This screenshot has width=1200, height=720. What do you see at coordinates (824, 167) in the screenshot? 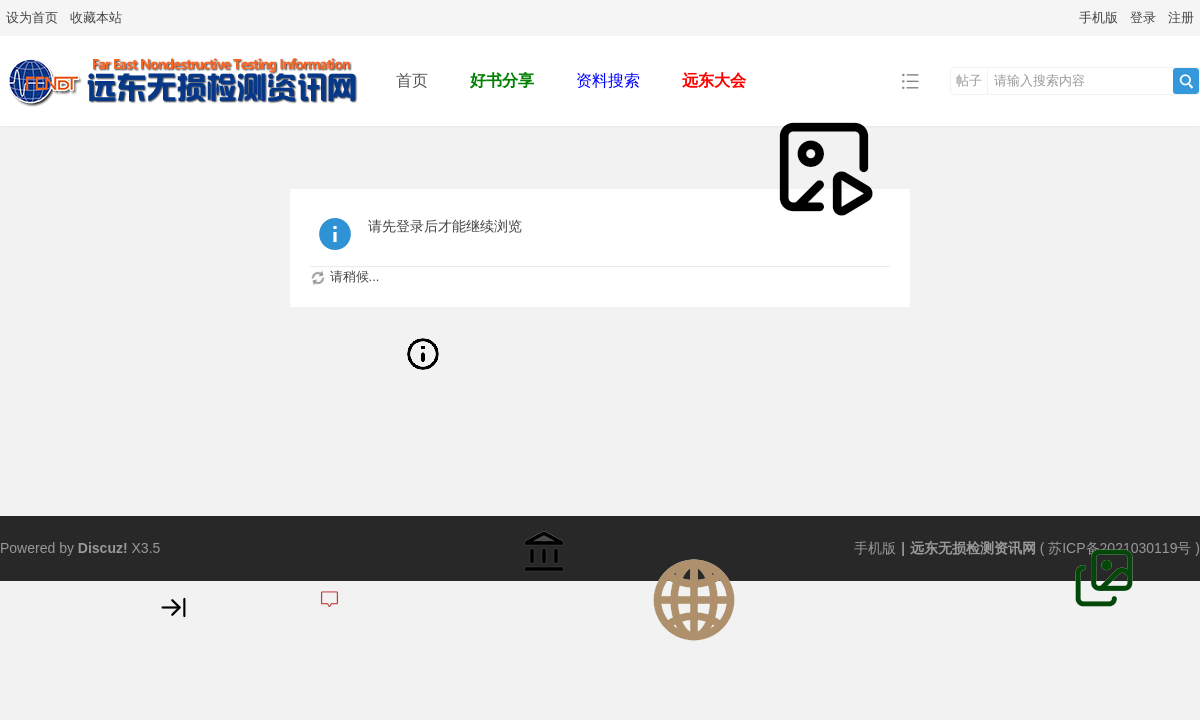
I see `play a slideshow or image gallery` at bounding box center [824, 167].